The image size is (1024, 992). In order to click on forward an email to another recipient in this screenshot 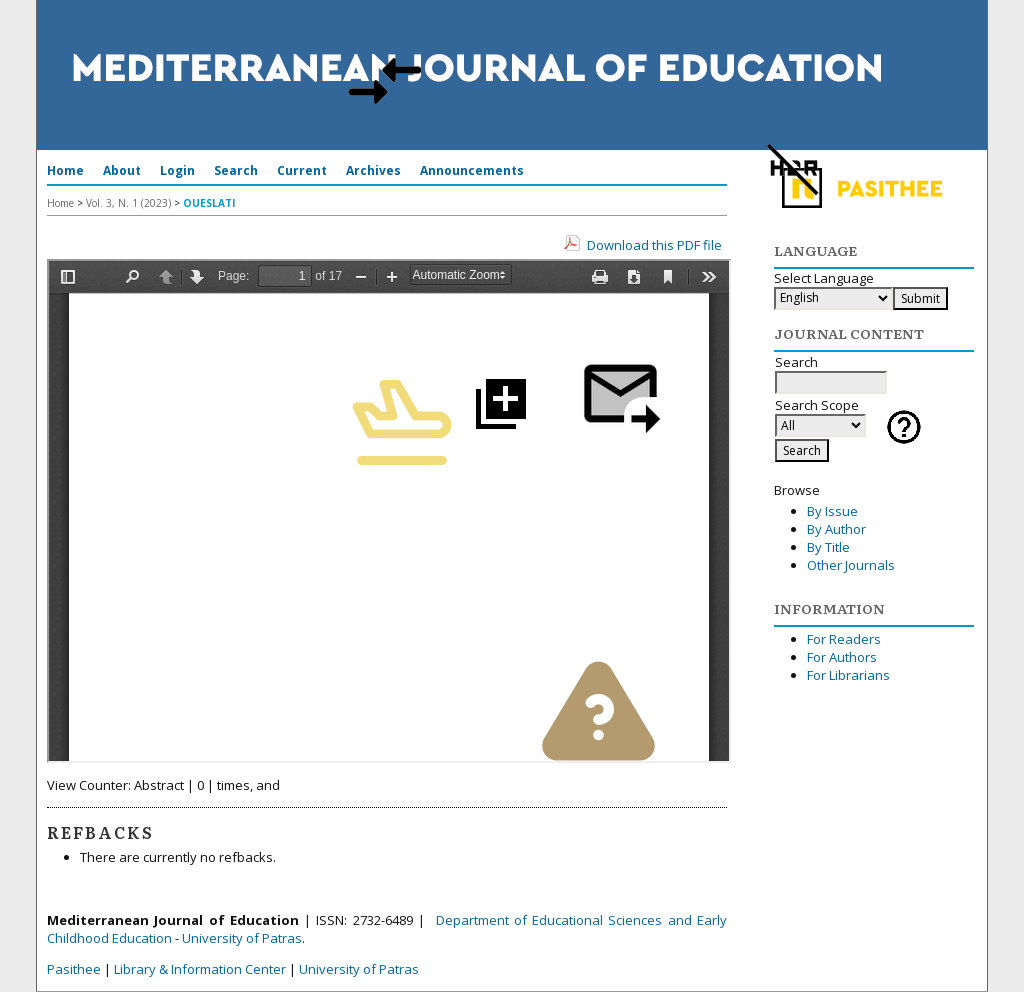, I will do `click(620, 393)`.